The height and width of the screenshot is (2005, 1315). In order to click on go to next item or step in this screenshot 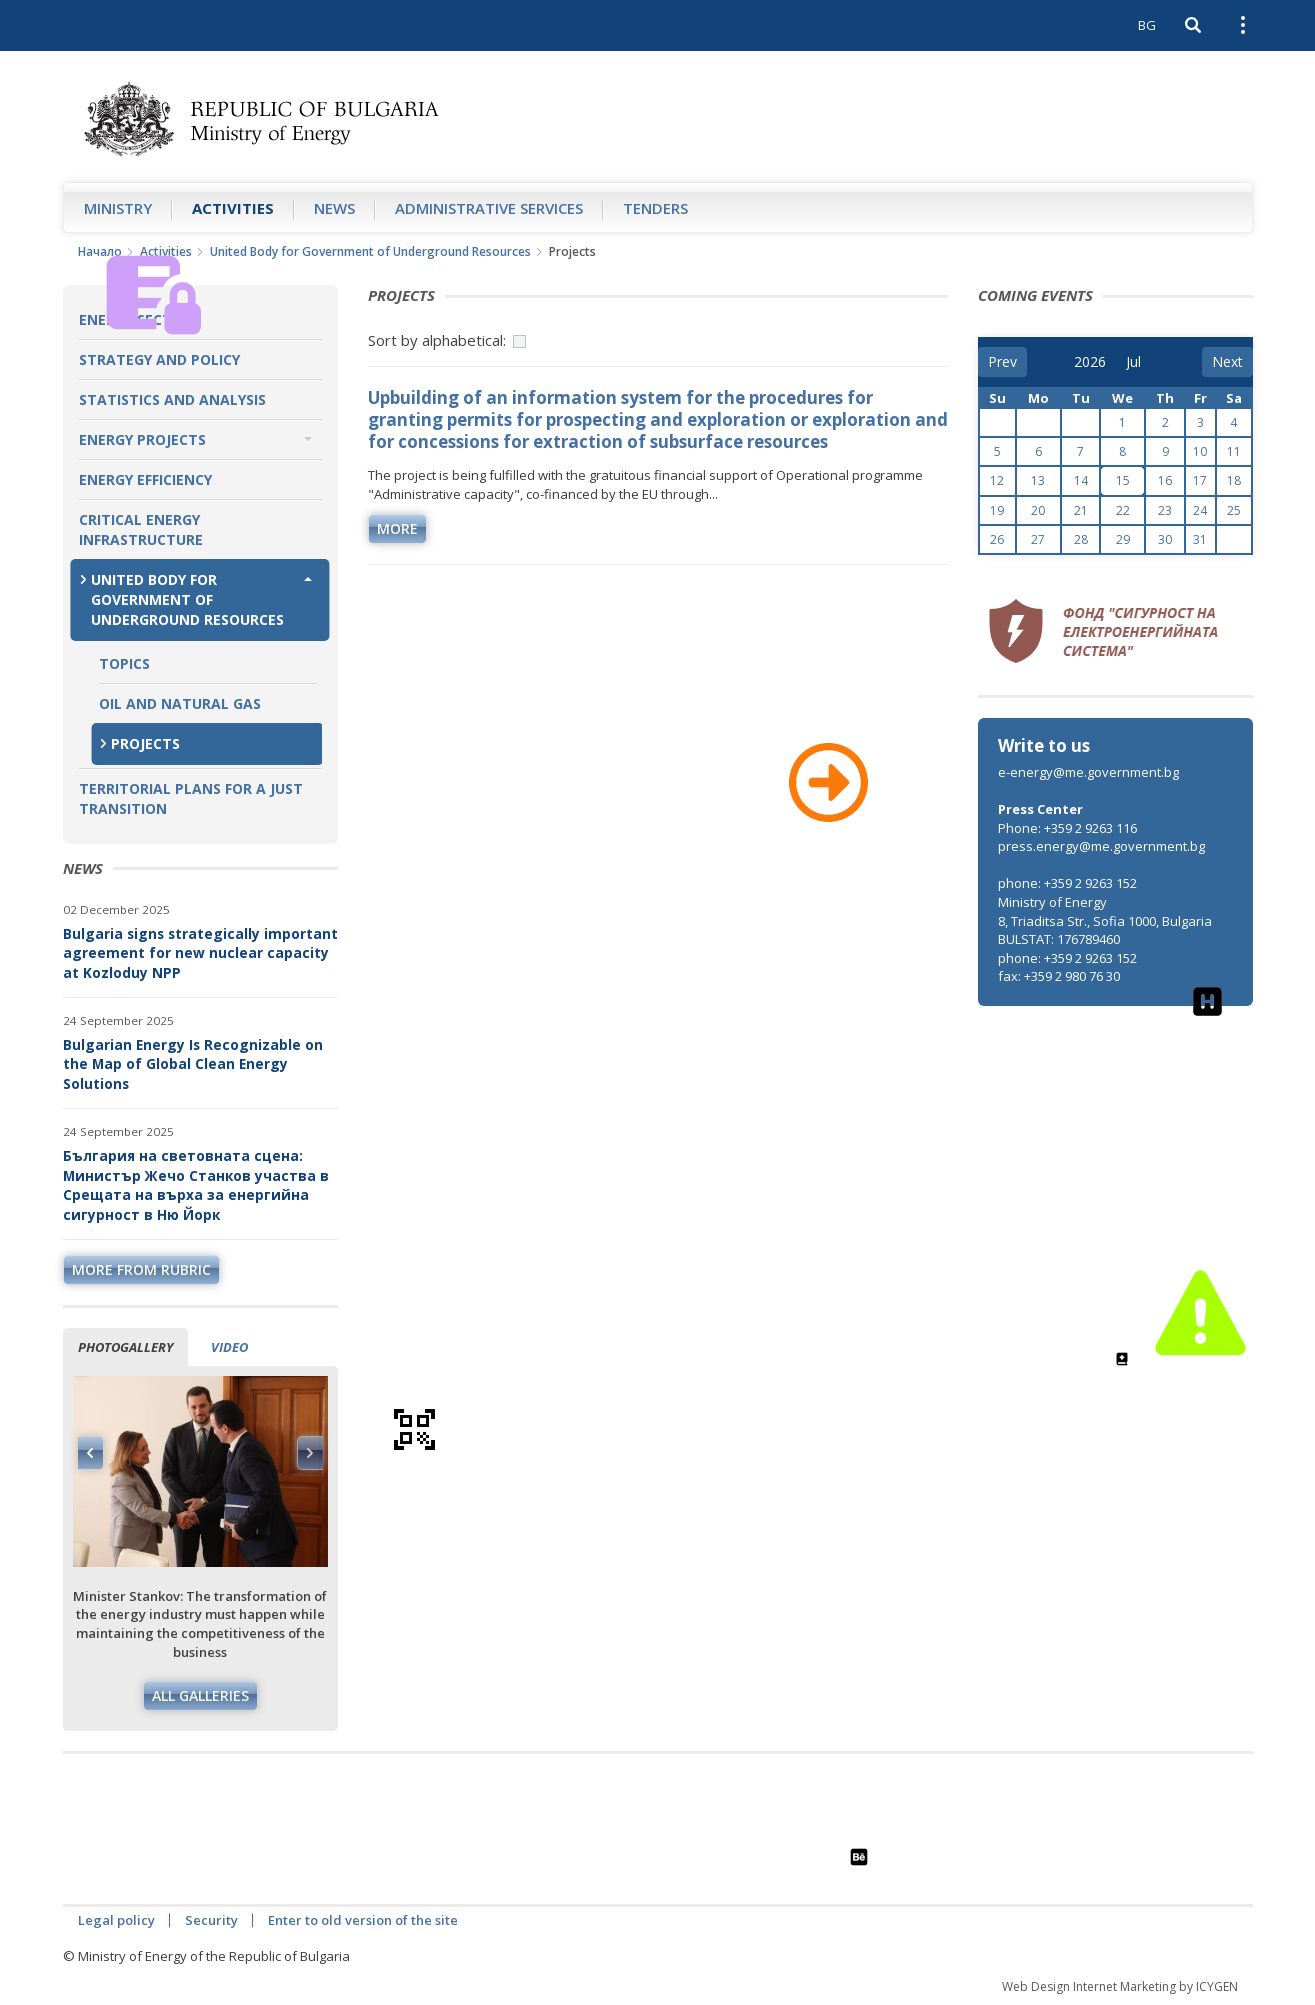, I will do `click(828, 782)`.